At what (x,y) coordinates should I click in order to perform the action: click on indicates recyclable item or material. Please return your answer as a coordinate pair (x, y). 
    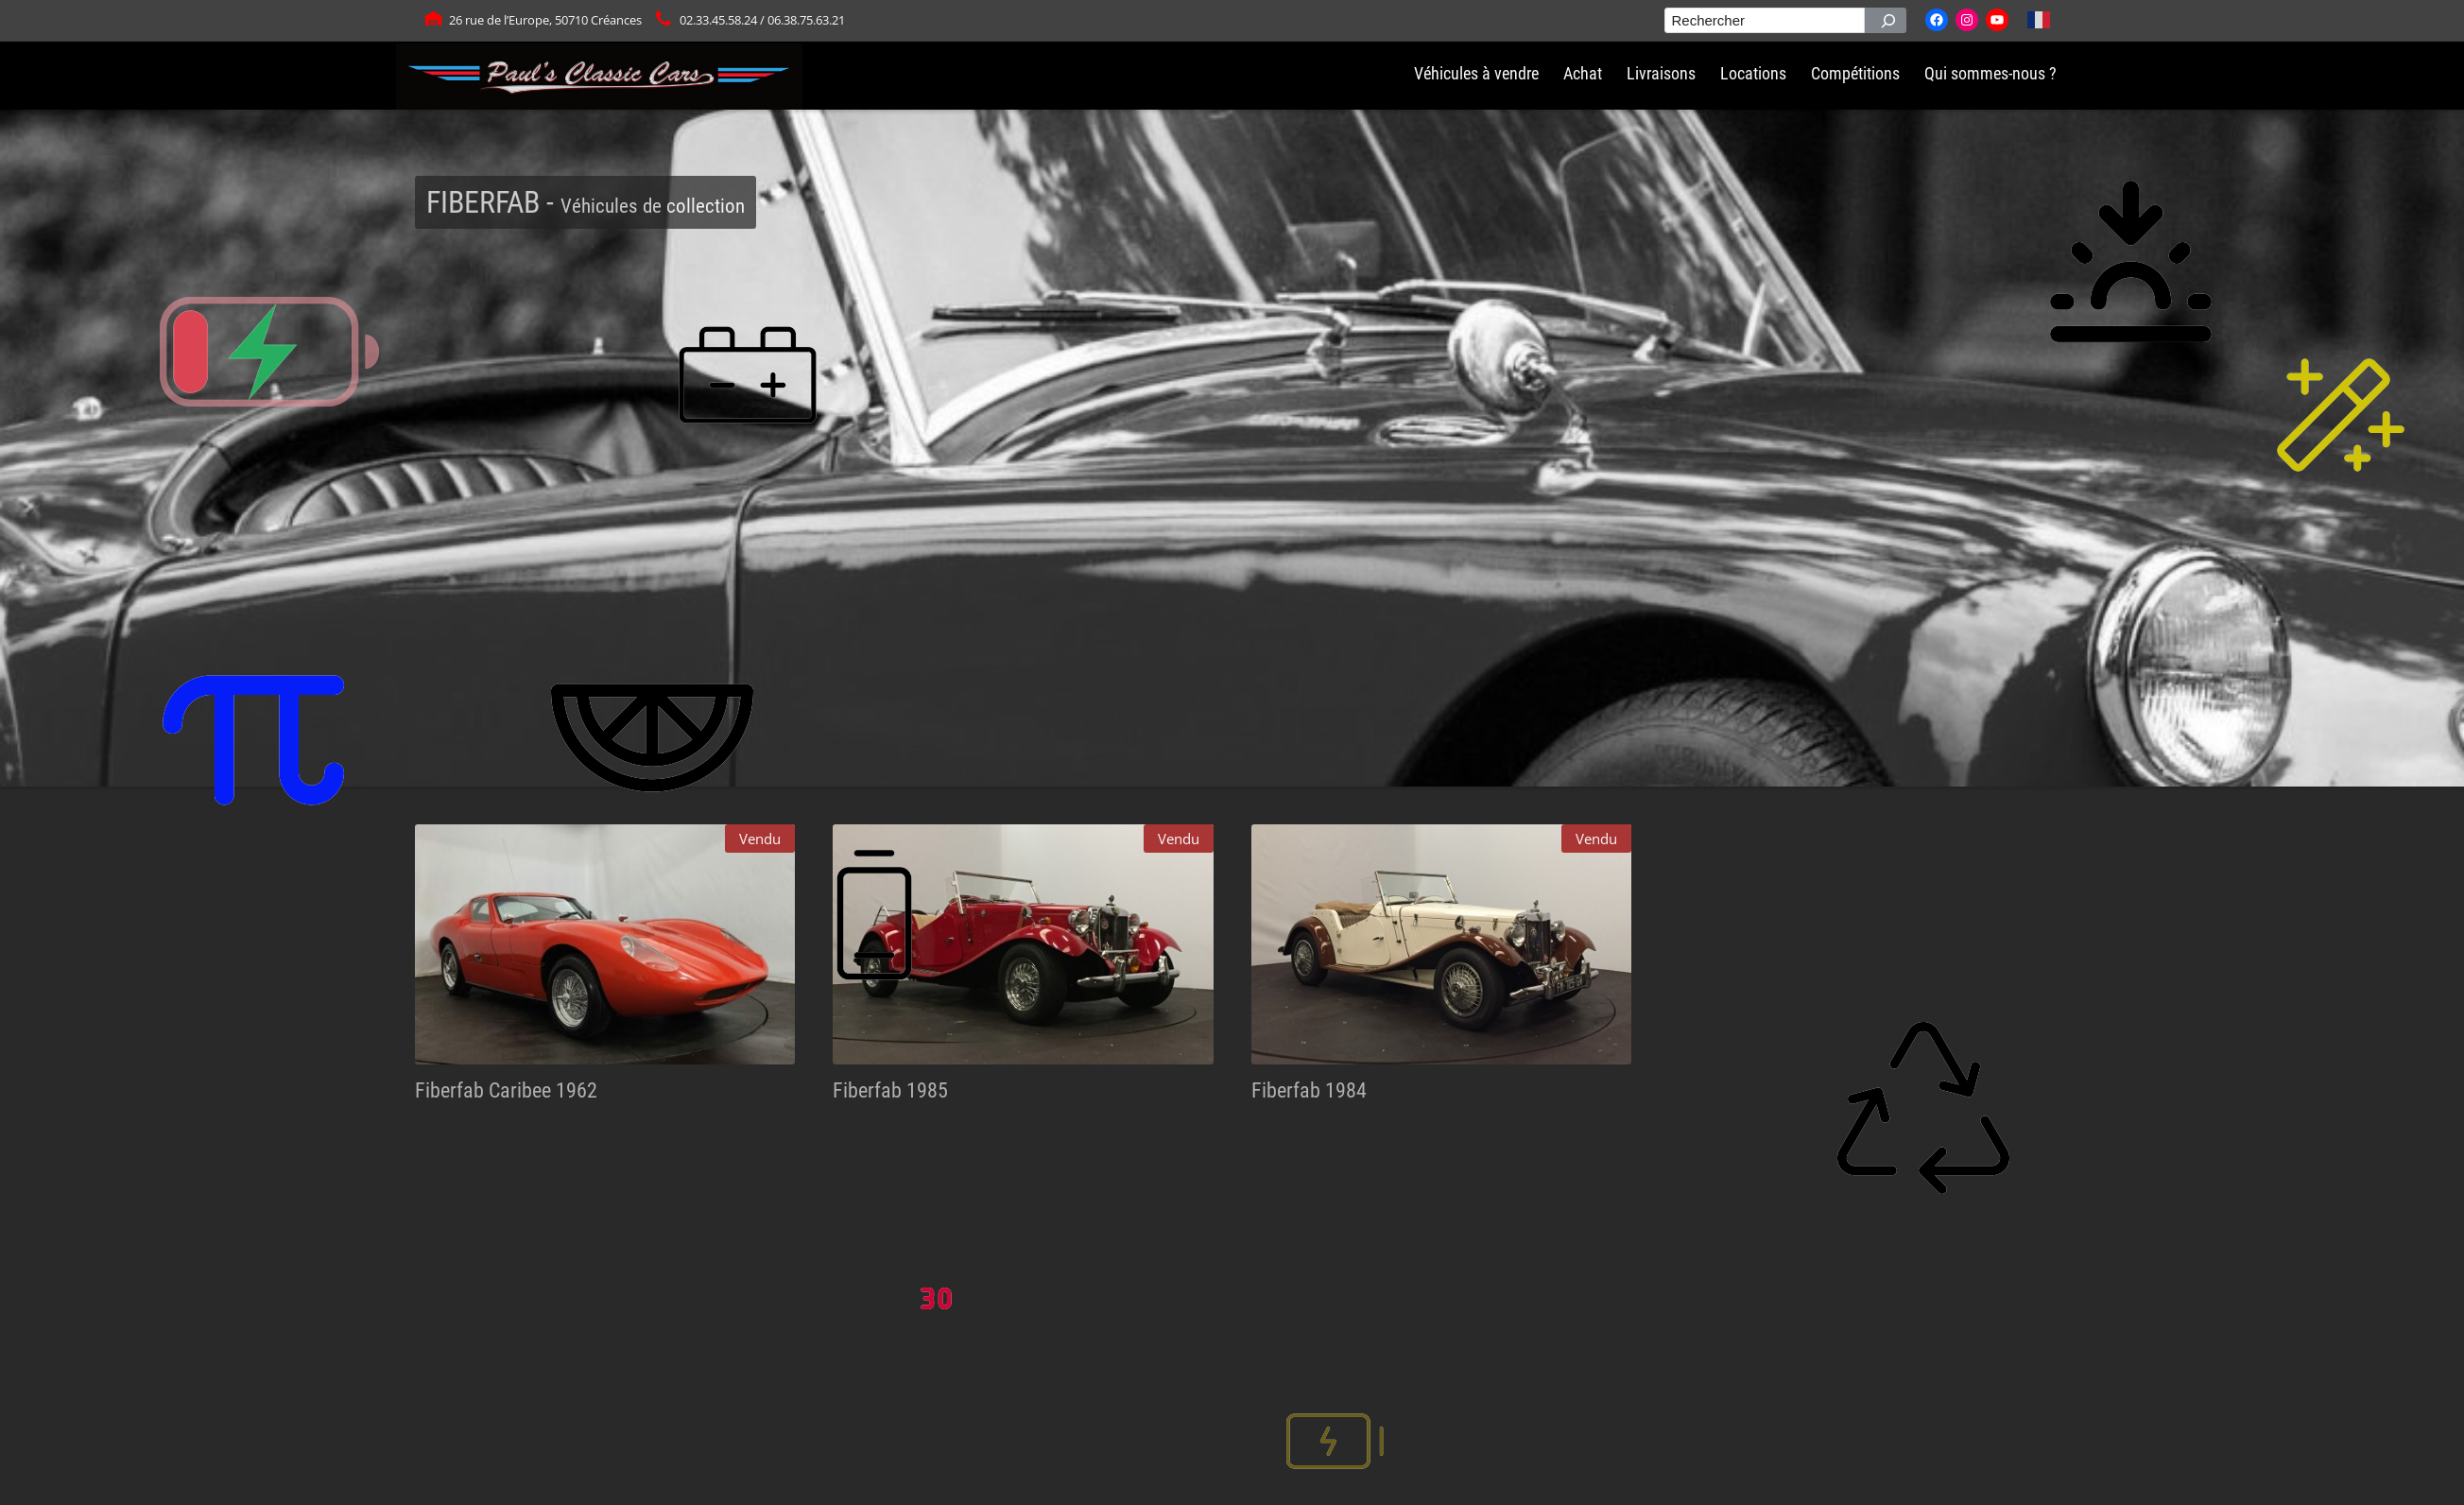
    Looking at the image, I should click on (1923, 1108).